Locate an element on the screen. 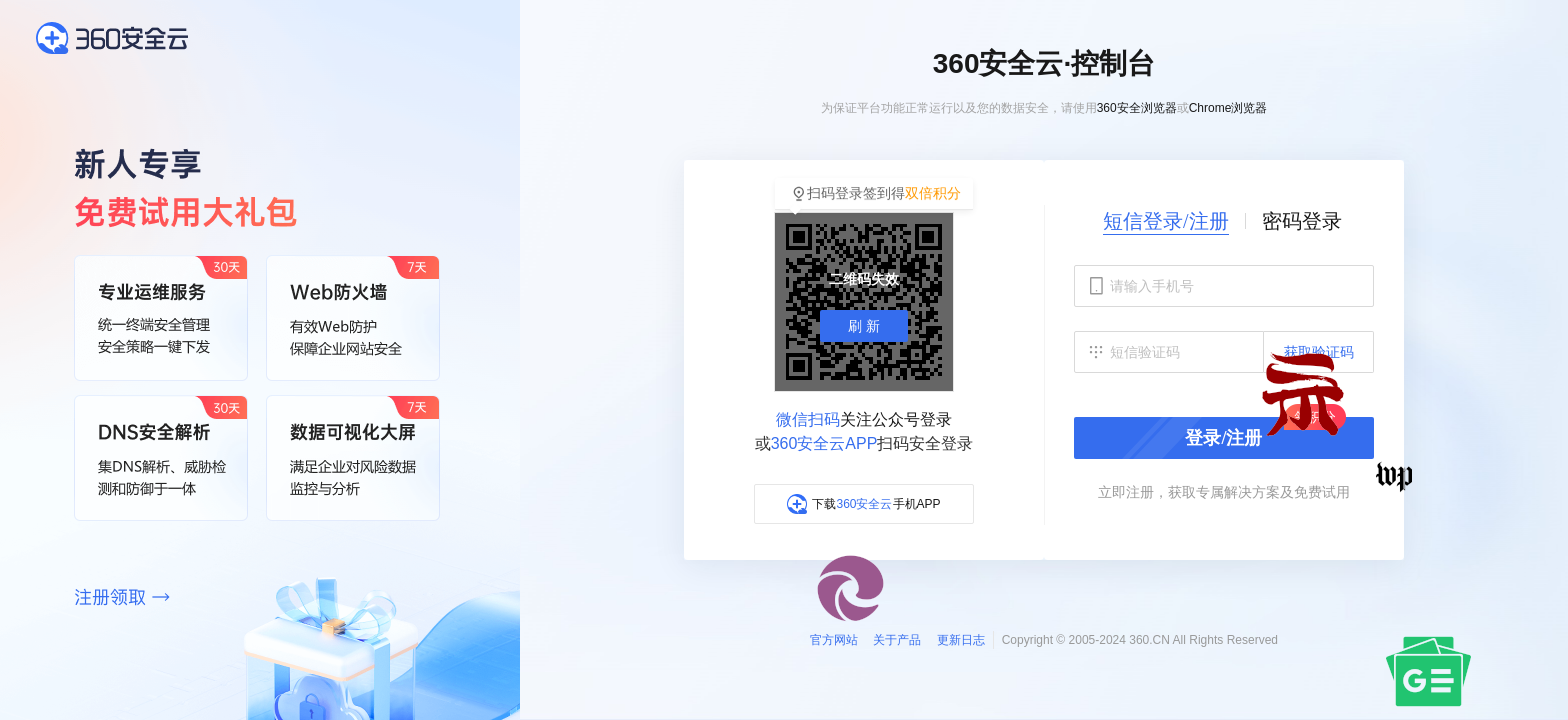 The image size is (1568, 720). open microsoft edge browser is located at coordinates (850, 588).